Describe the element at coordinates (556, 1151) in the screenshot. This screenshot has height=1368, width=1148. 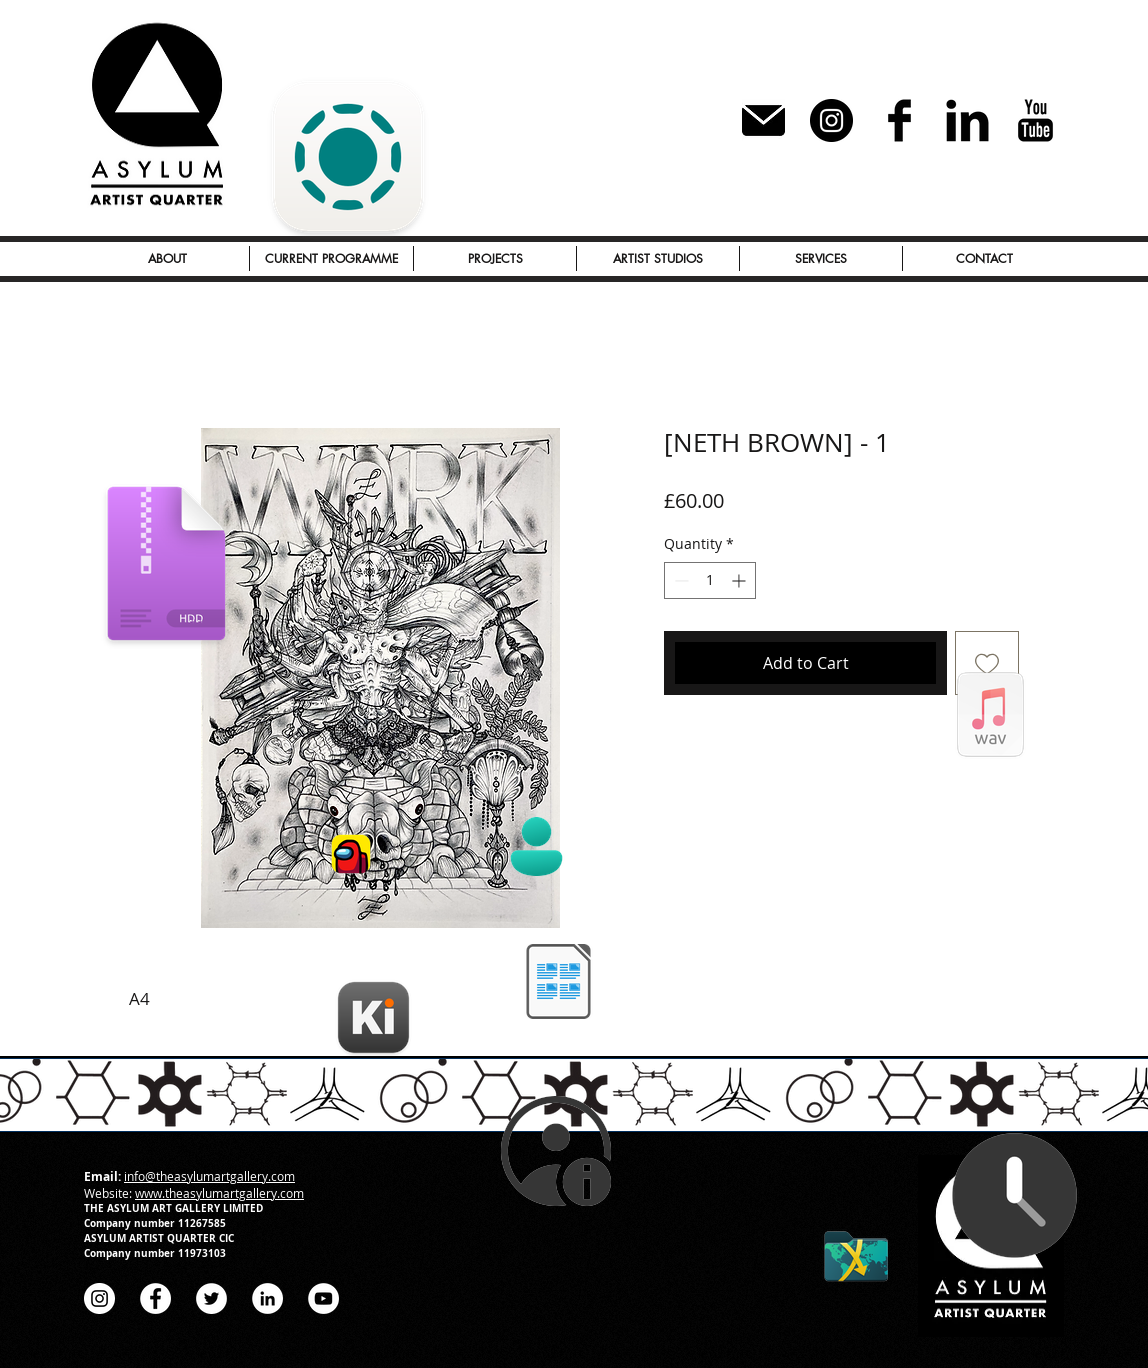
I see `view user profile information` at that location.